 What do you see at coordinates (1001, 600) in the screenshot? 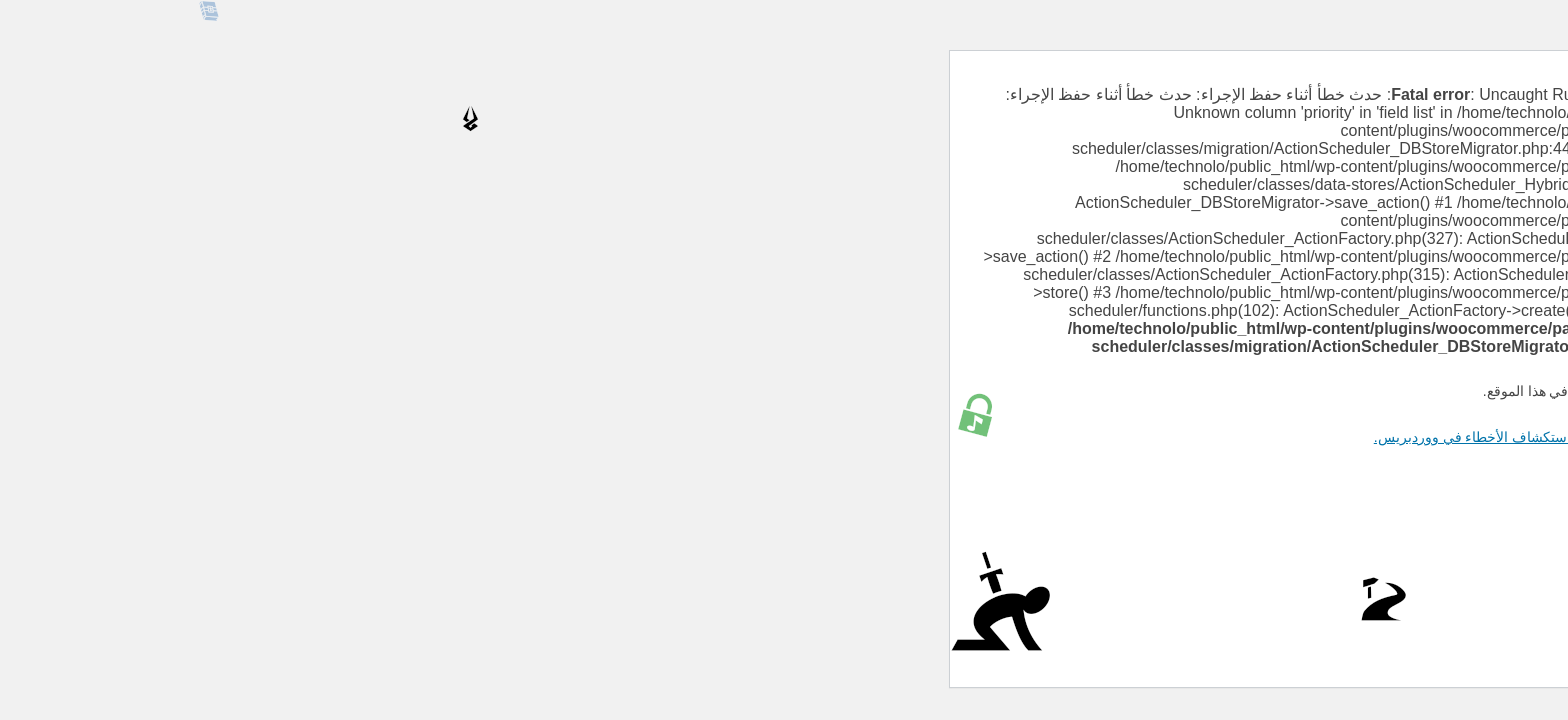
I see `indicates a backstab or stealth attack ability` at bounding box center [1001, 600].